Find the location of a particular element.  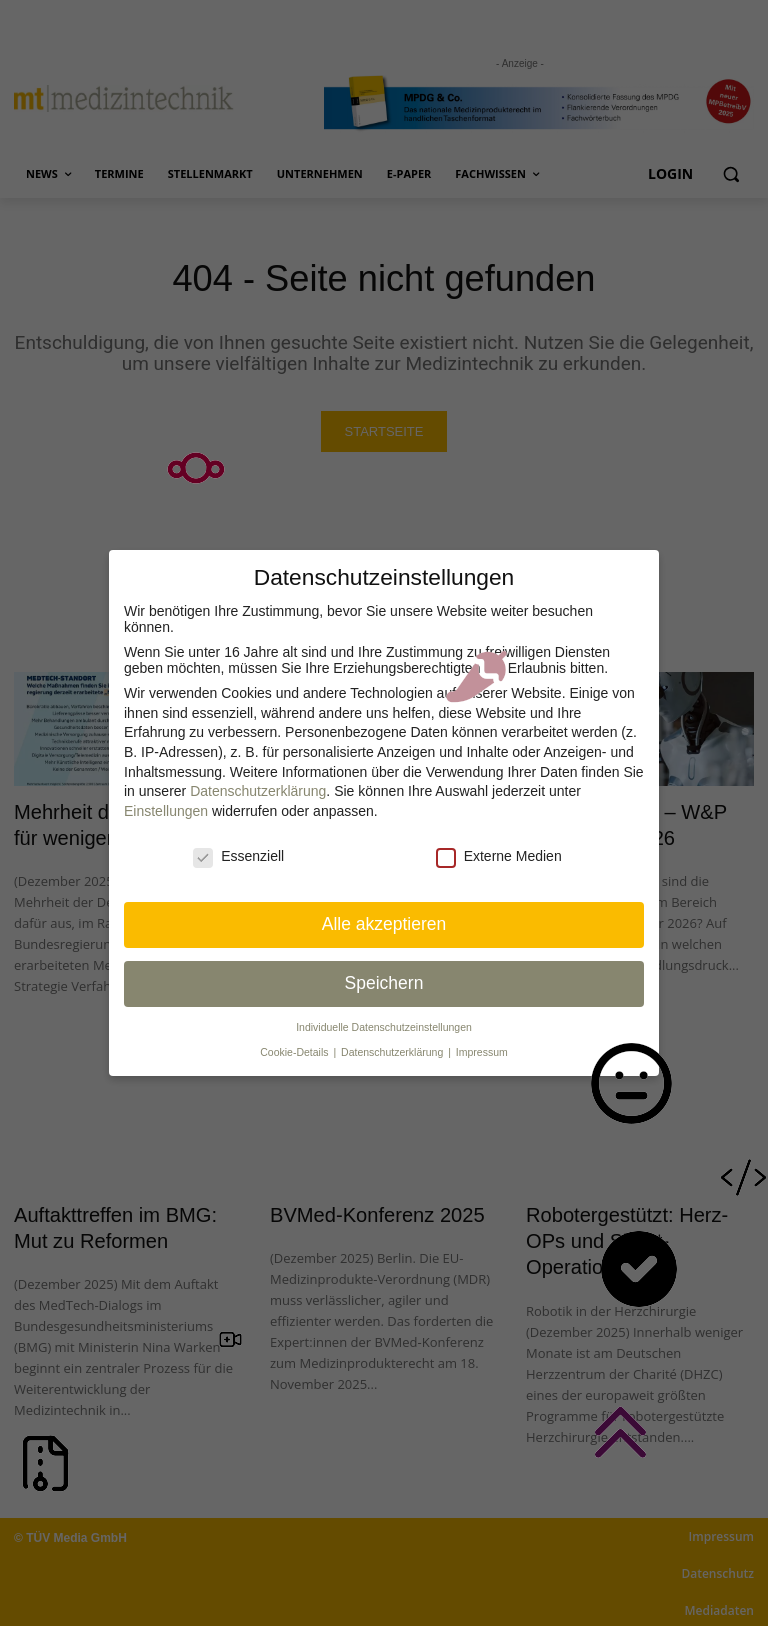

open a compressed or zipped file is located at coordinates (45, 1463).